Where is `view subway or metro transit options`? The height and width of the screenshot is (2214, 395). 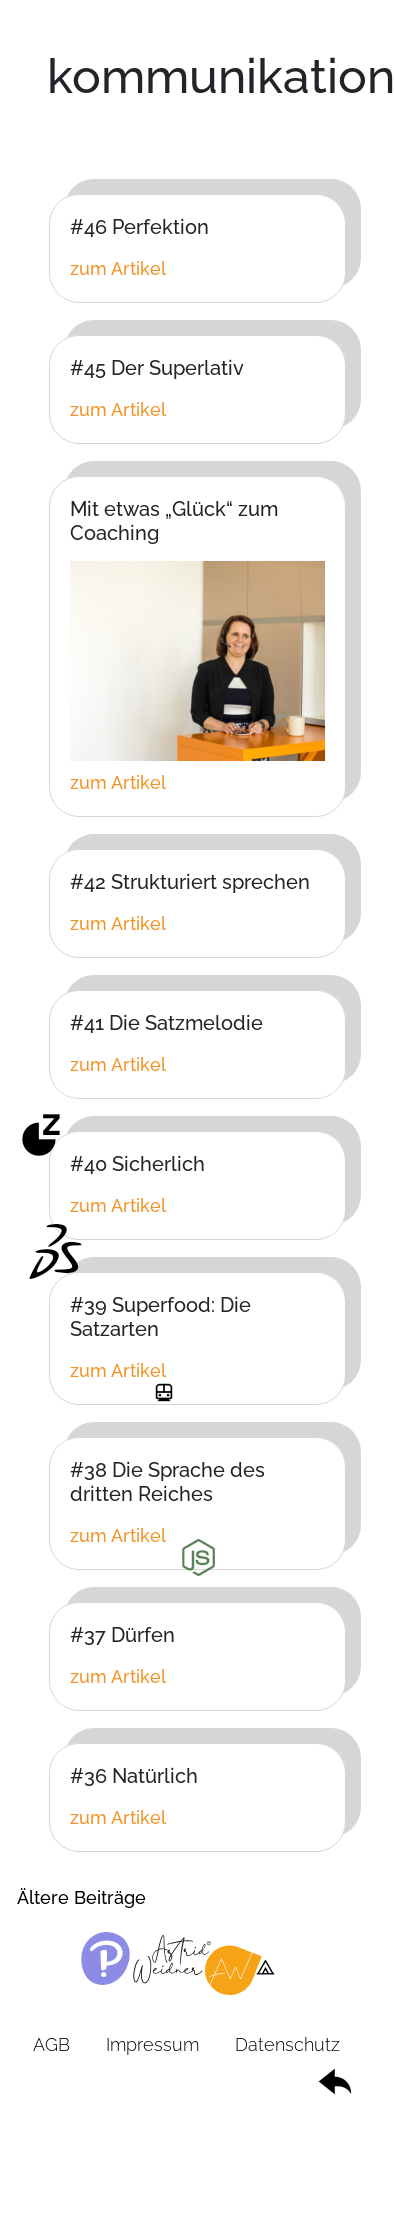 view subway or metro transit options is located at coordinates (164, 1392).